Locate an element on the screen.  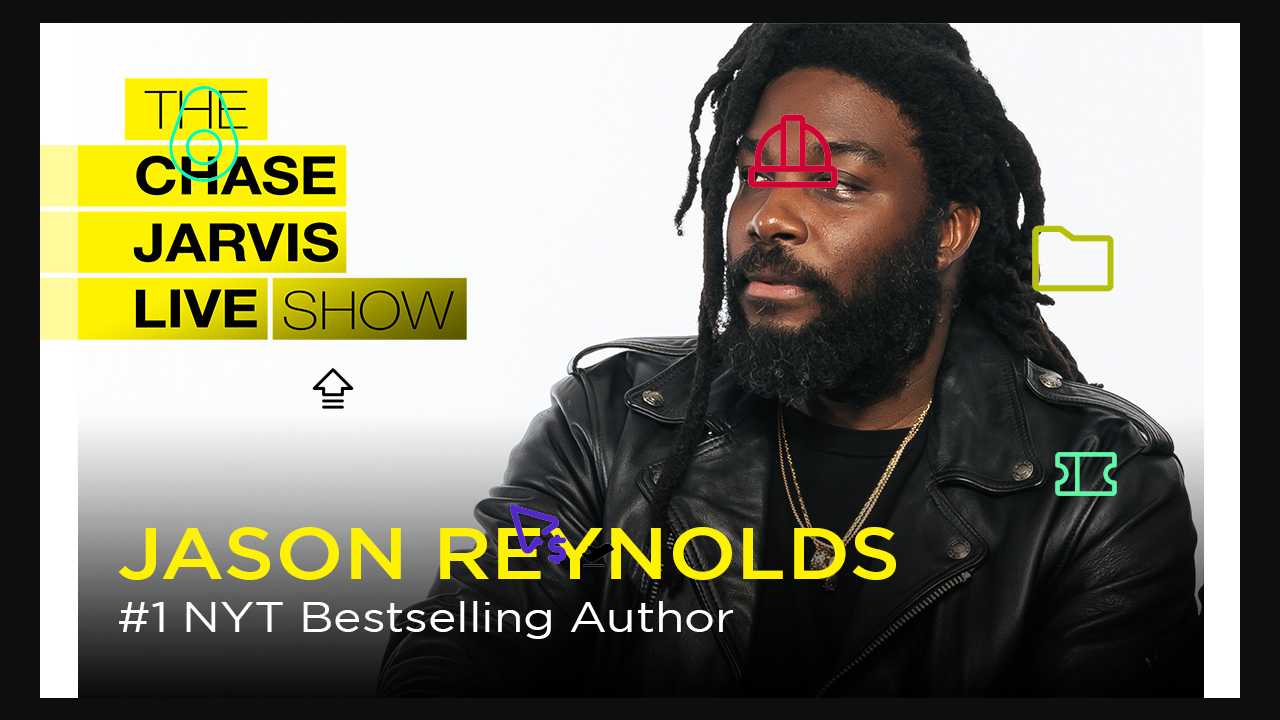
indicates healthy or vegetarian food options is located at coordinates (204, 134).